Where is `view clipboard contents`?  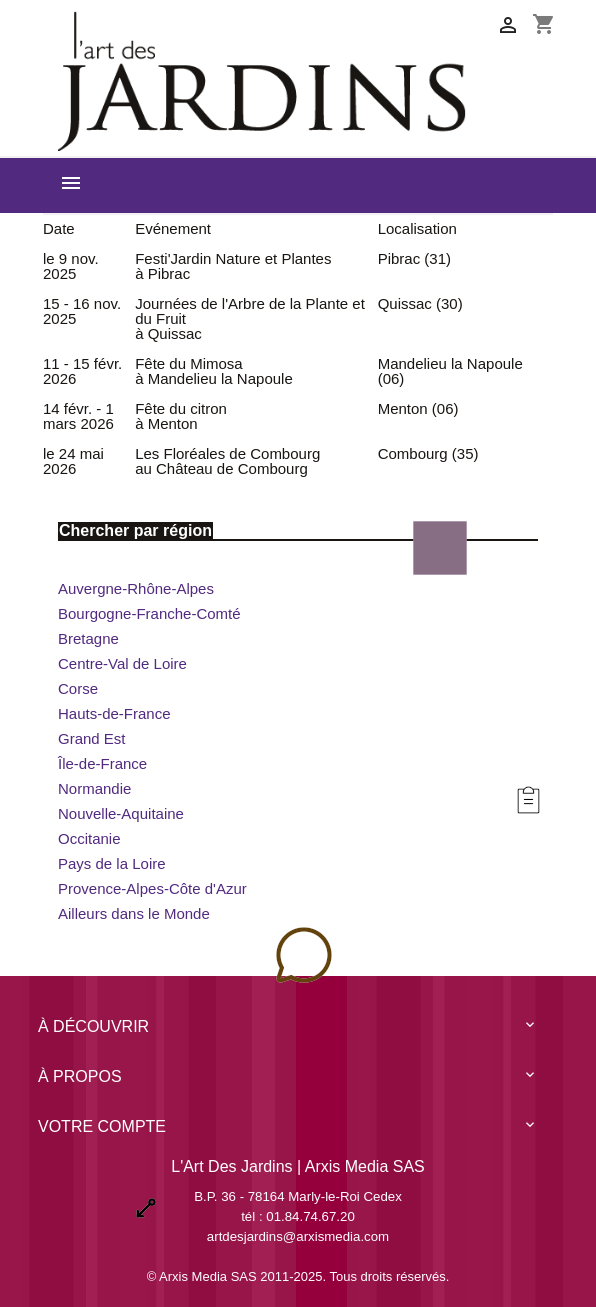
view clipboard contents is located at coordinates (528, 800).